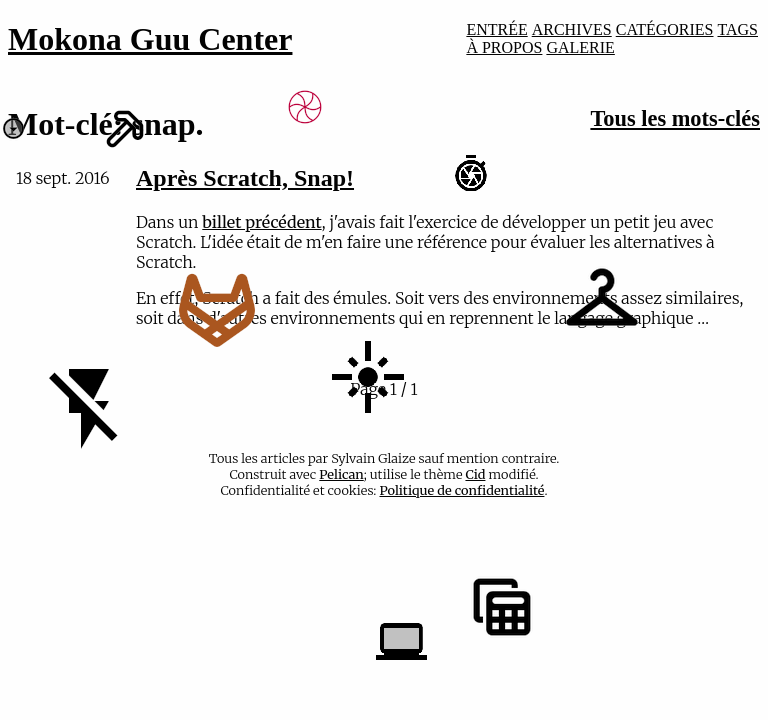 The width and height of the screenshot is (768, 720). Describe the element at coordinates (502, 607) in the screenshot. I see `switch to table view layout` at that location.